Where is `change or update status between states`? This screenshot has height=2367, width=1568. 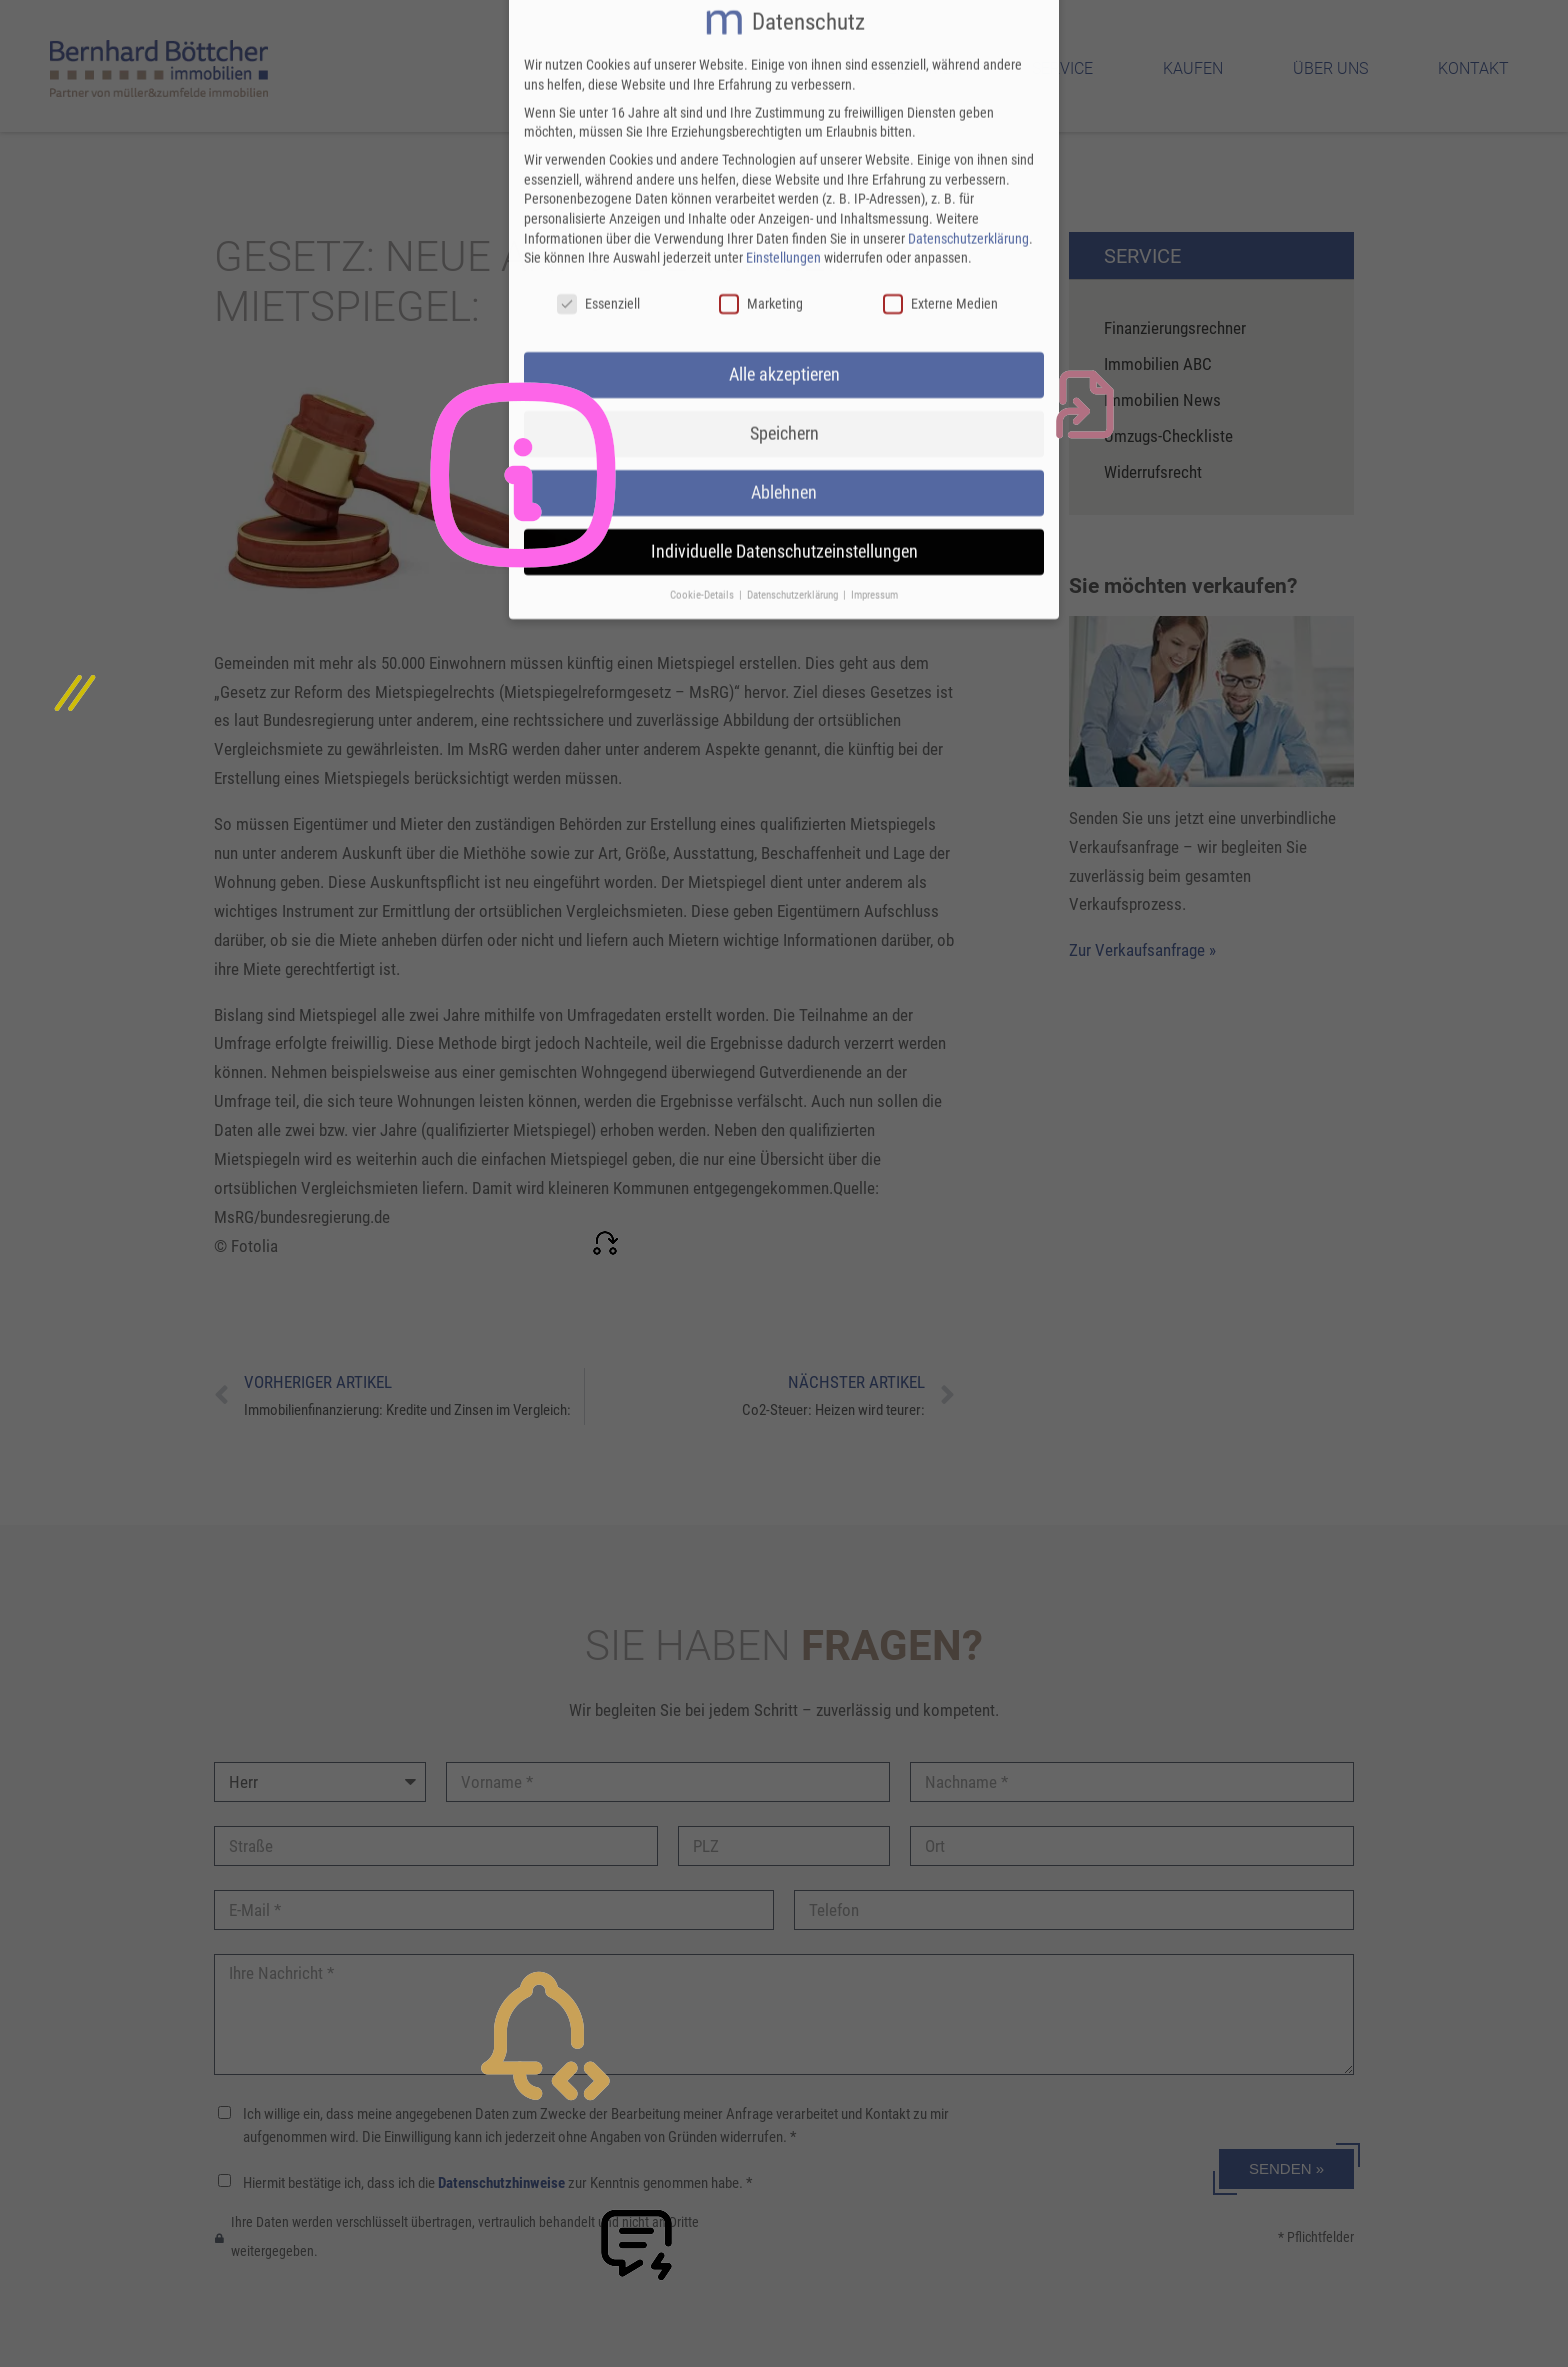 change or update status between states is located at coordinates (605, 1243).